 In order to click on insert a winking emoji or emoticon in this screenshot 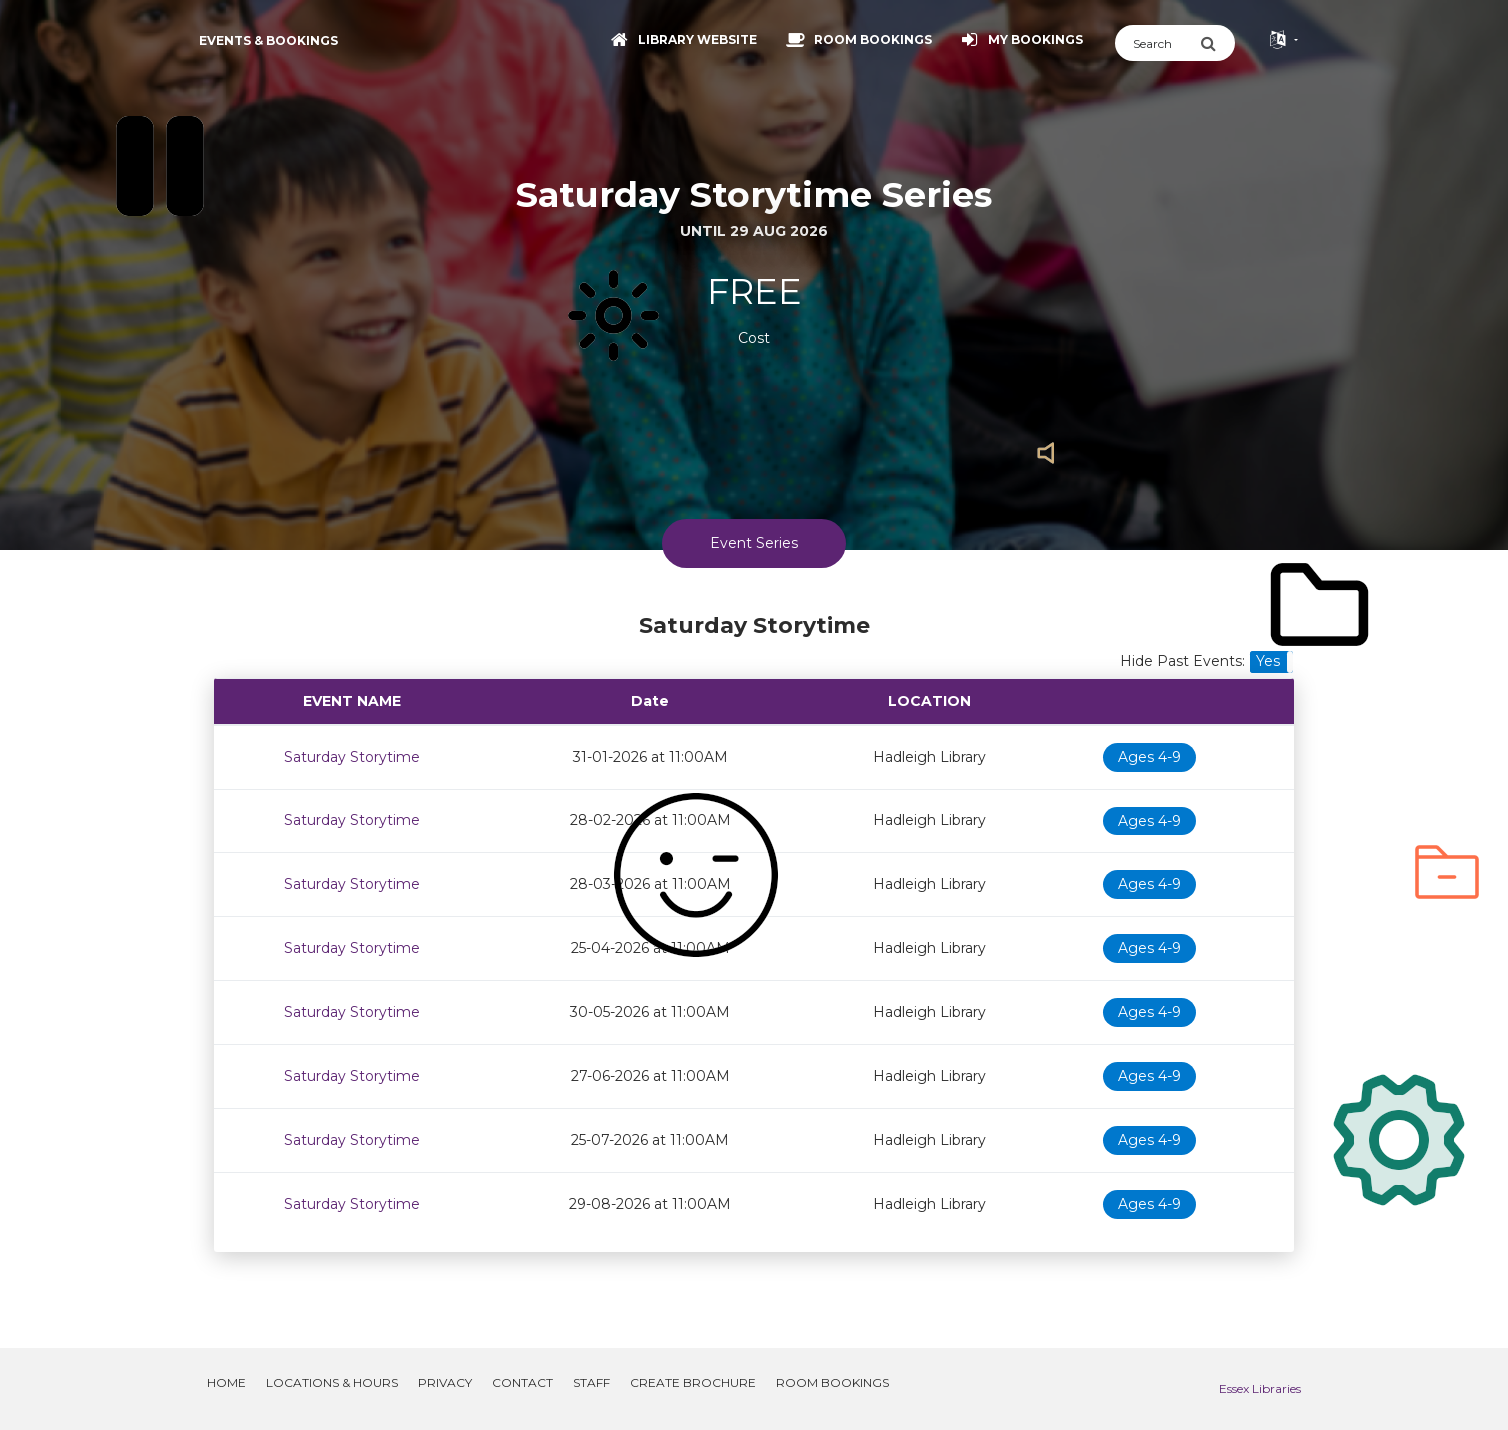, I will do `click(696, 875)`.